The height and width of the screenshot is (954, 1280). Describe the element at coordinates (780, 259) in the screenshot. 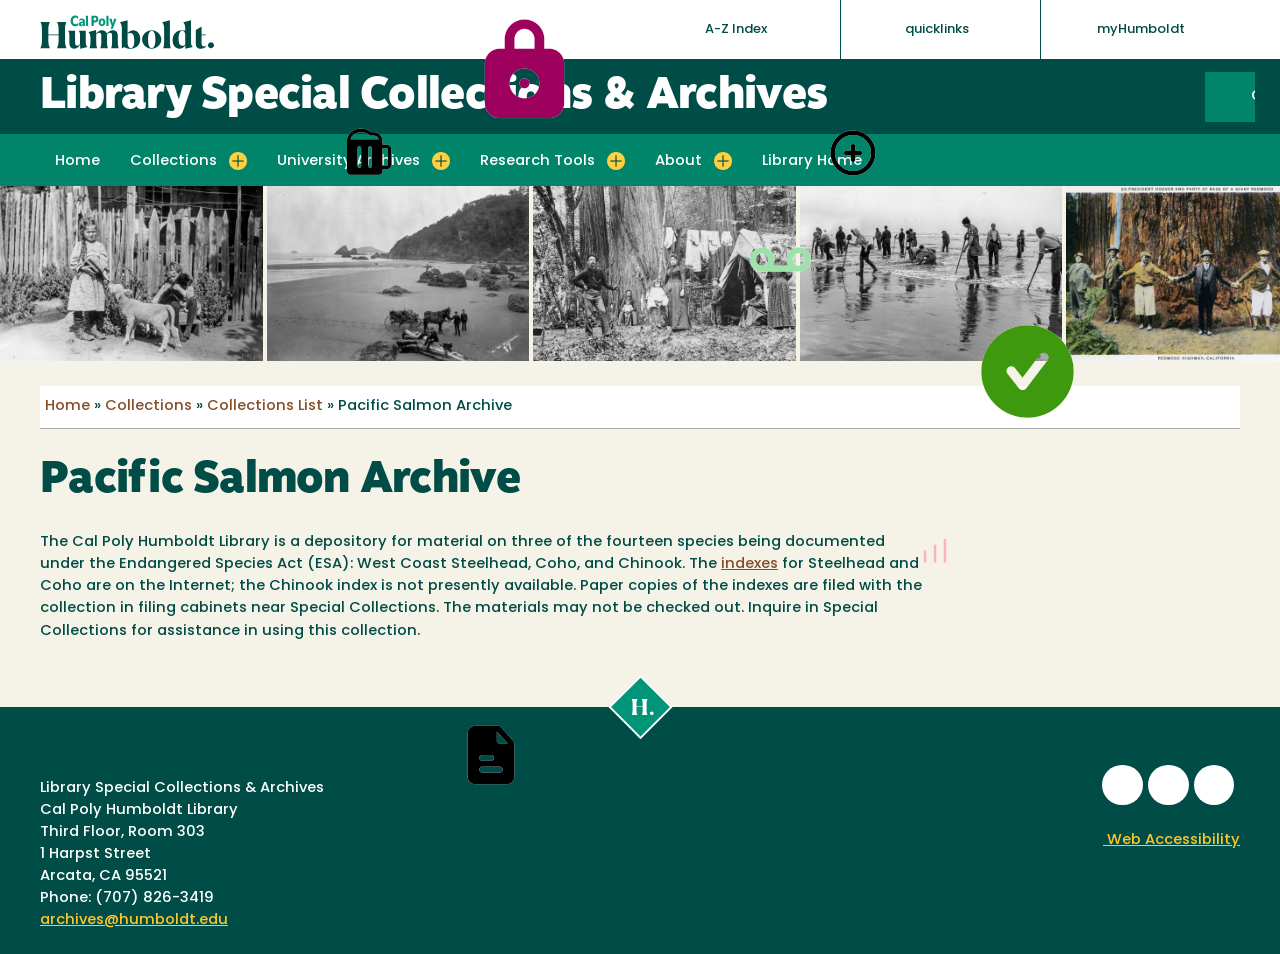

I see `indicates voicemail is available` at that location.